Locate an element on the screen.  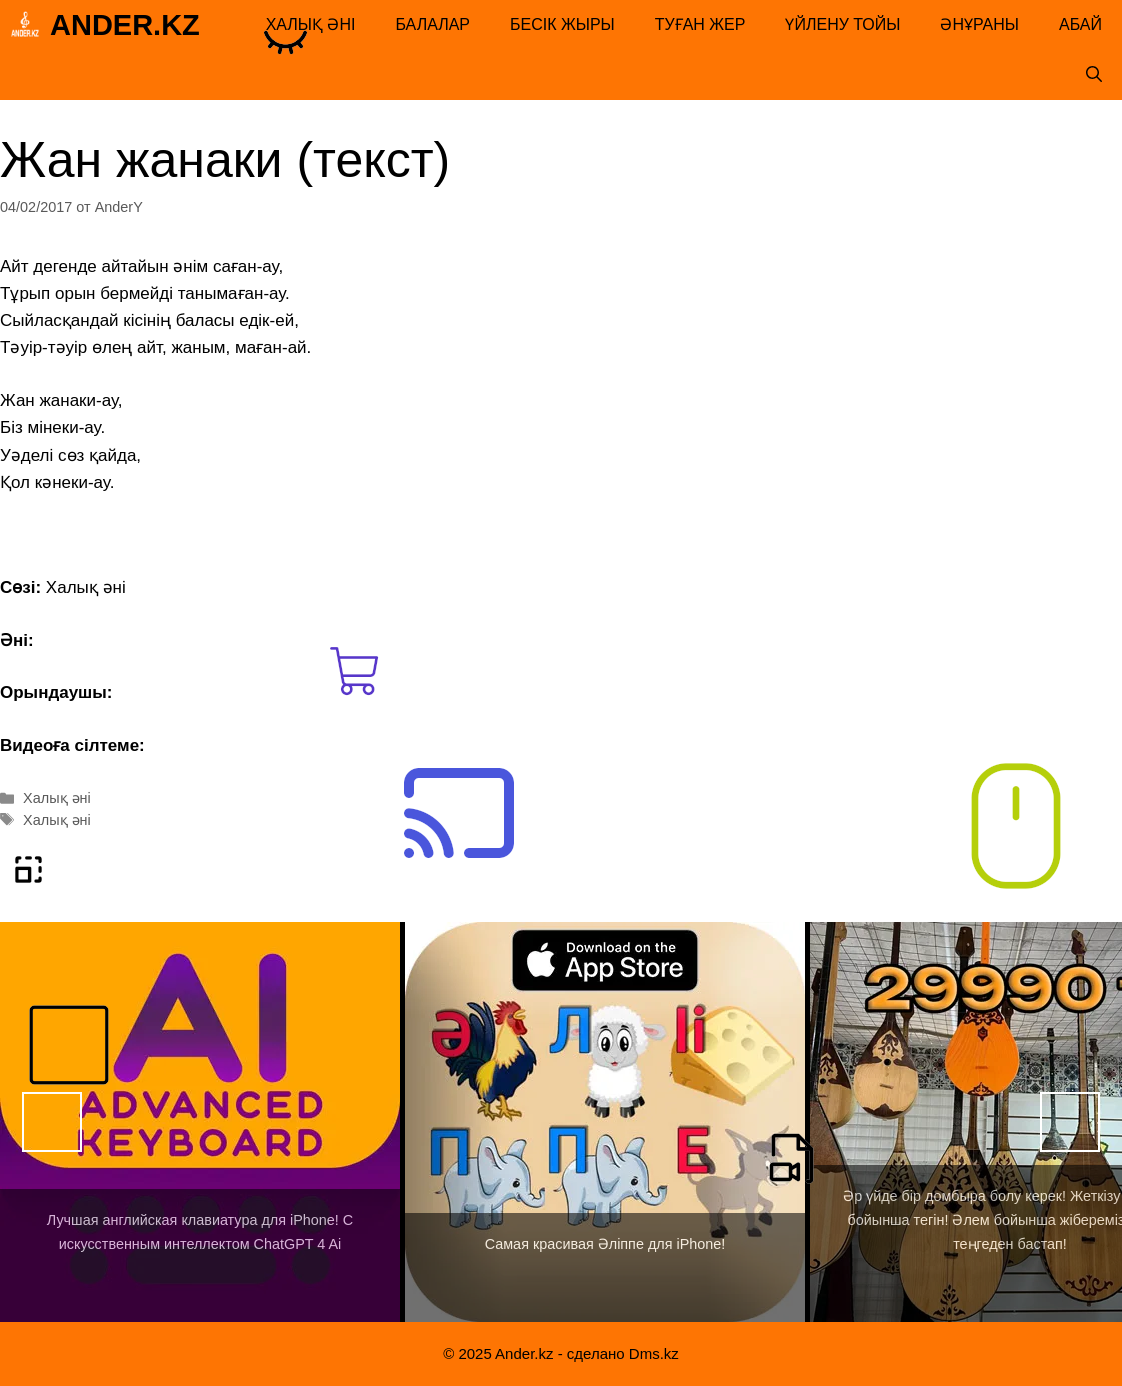
stop media playback is located at coordinates (69, 1045).